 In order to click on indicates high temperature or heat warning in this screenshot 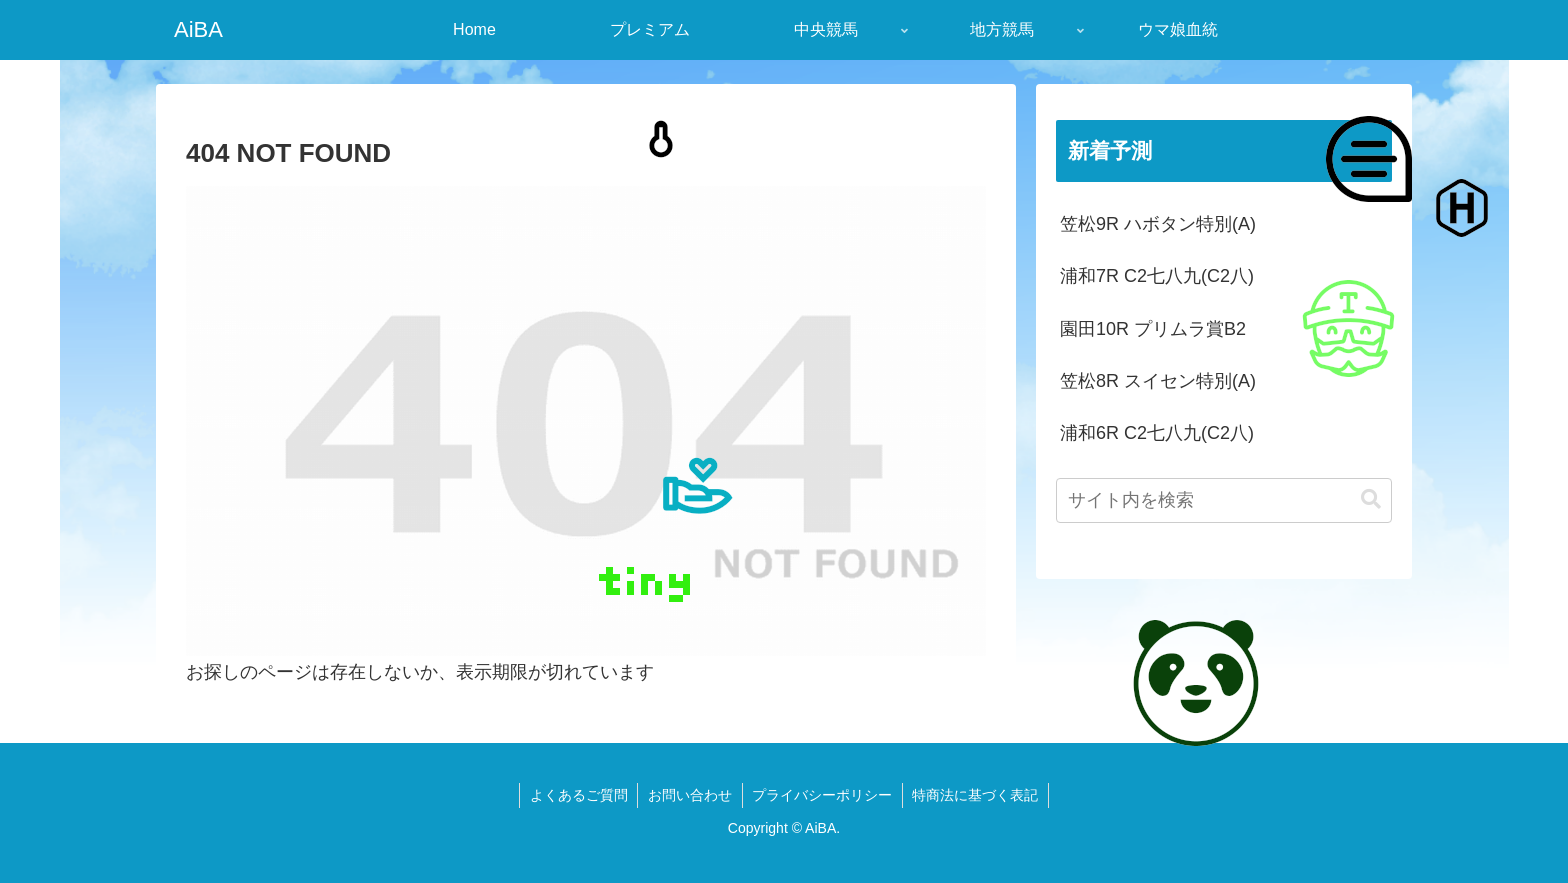, I will do `click(661, 139)`.